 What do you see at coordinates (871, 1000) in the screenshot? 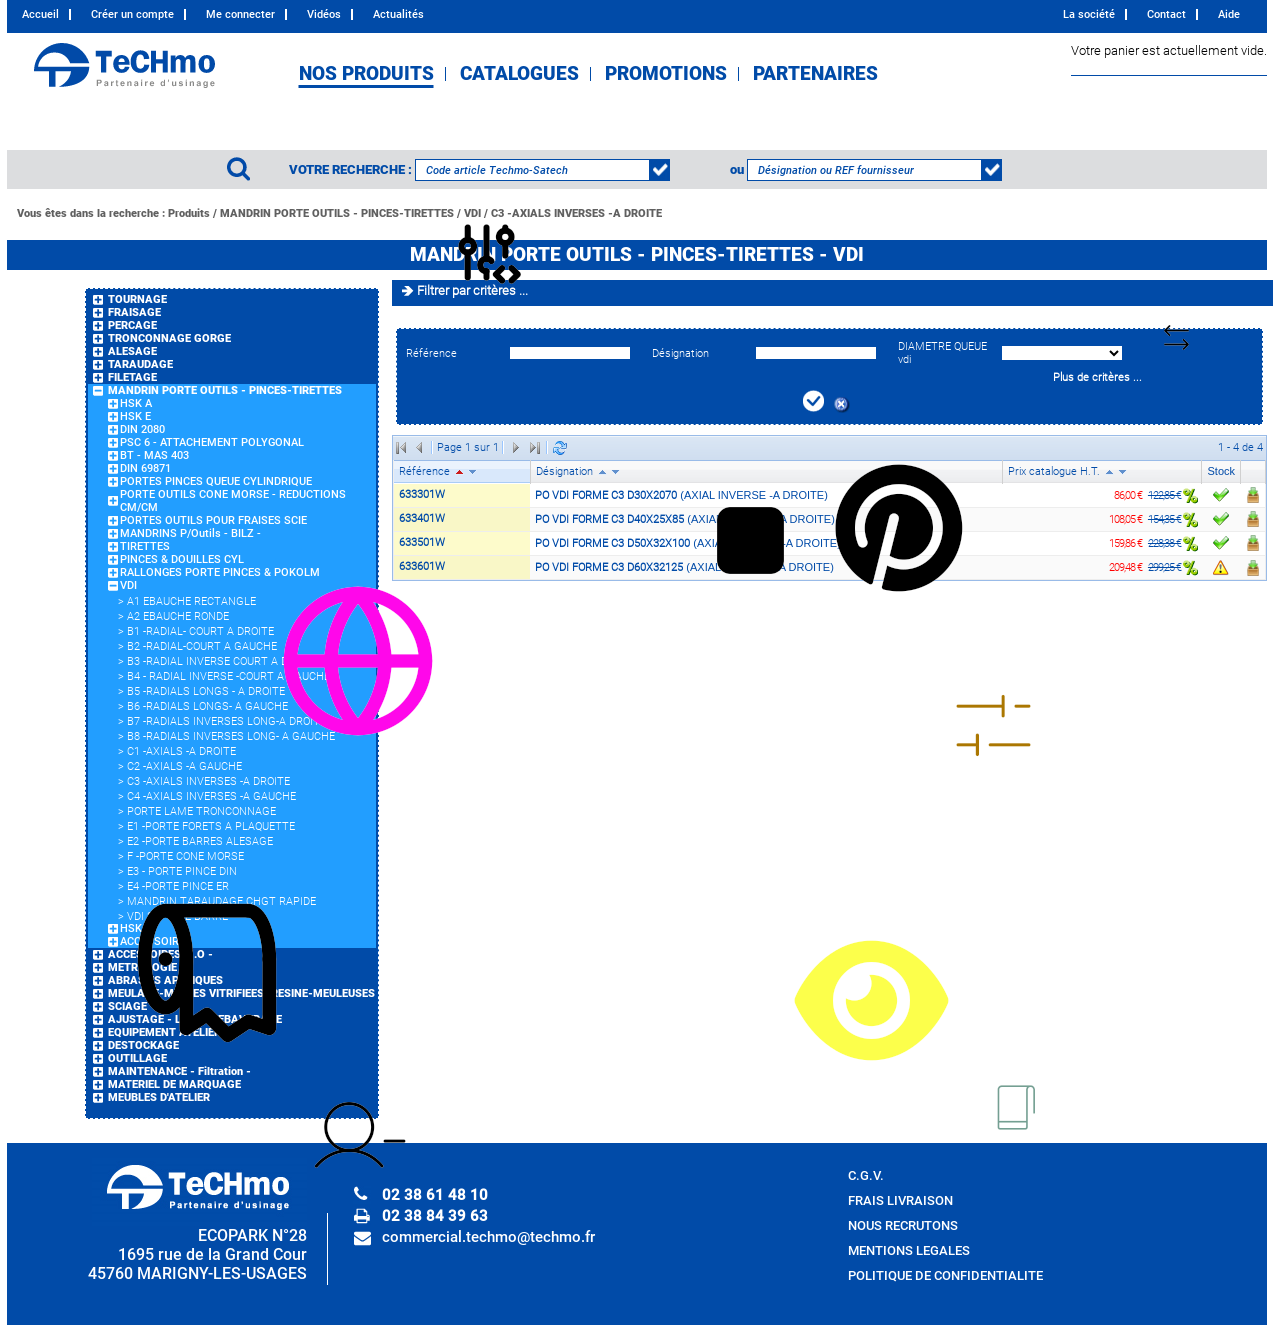
I see `view or preview content` at bounding box center [871, 1000].